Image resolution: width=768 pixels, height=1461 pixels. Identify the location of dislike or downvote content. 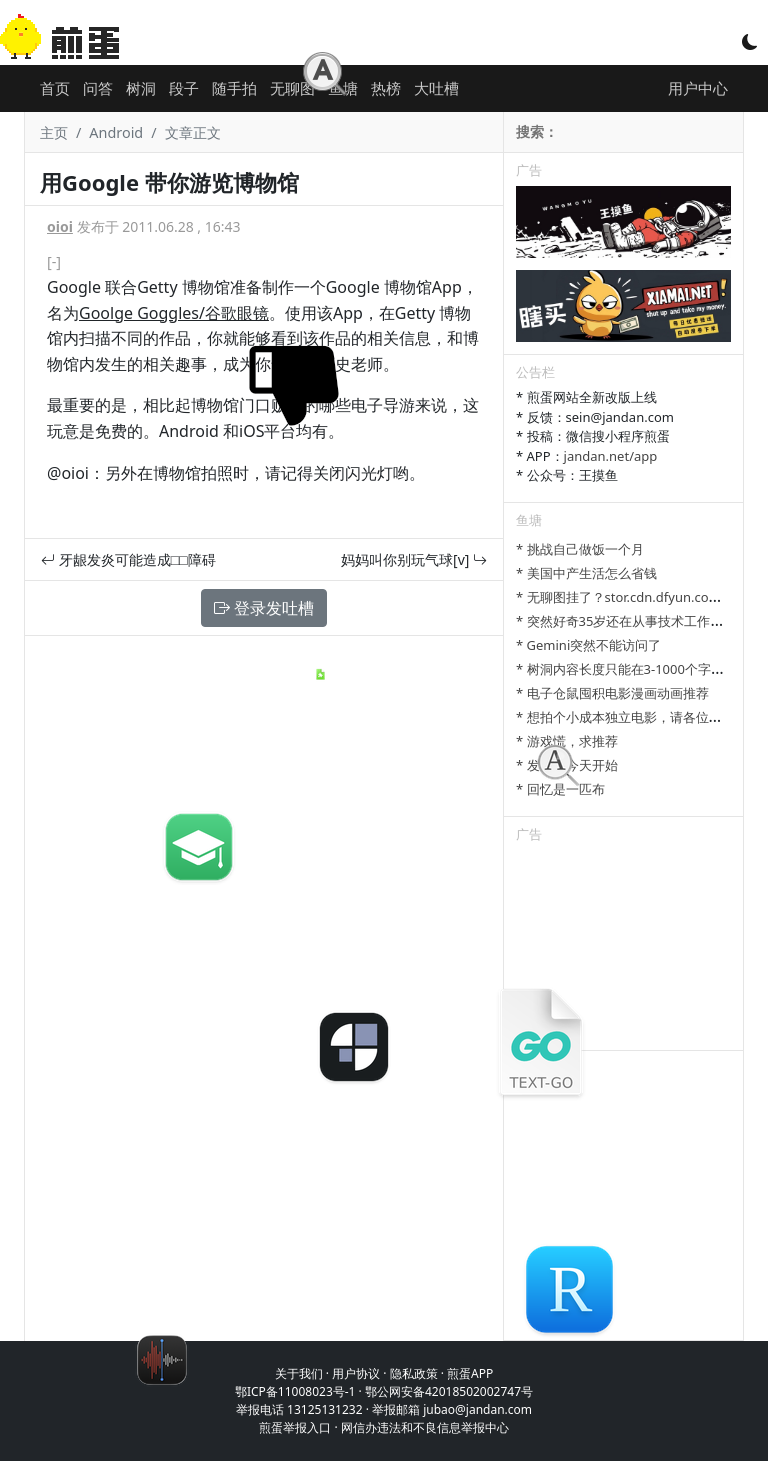
(294, 381).